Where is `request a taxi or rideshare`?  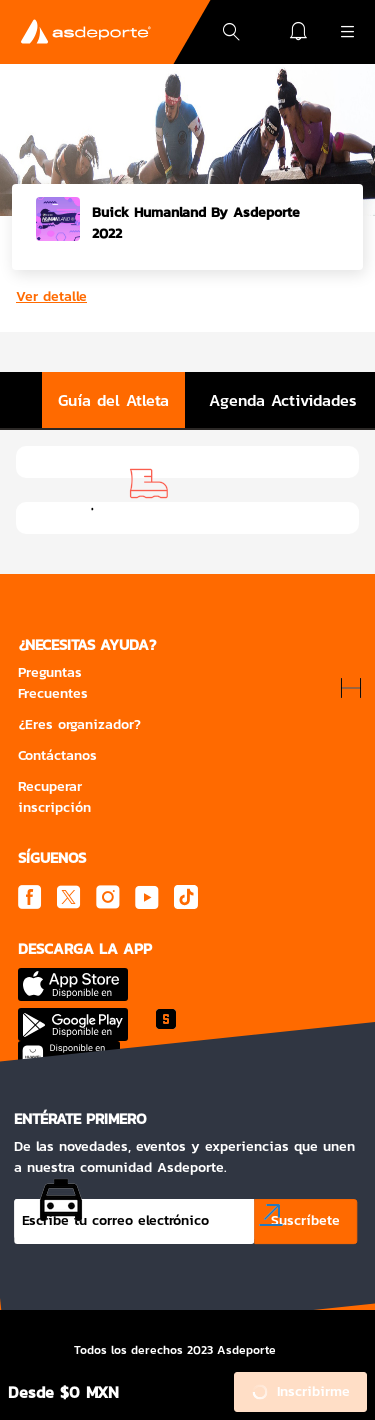
request a taxi or rideshare is located at coordinates (61, 1200).